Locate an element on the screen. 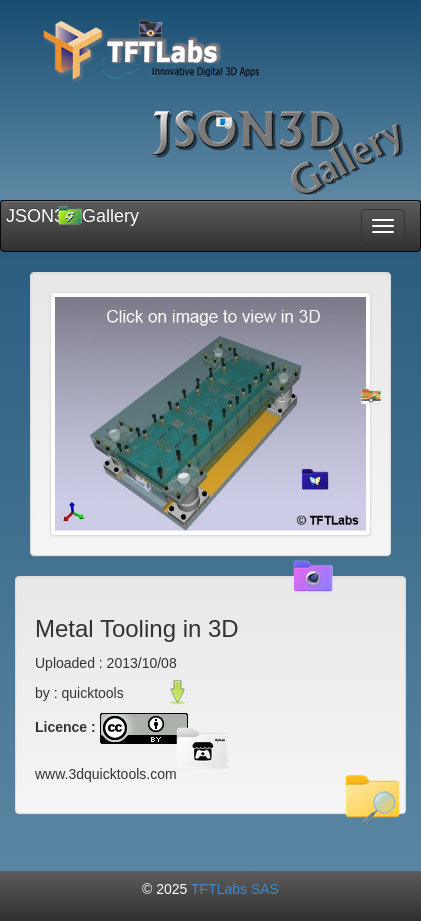 The width and height of the screenshot is (421, 921). open Cinema 4D project files folder is located at coordinates (313, 577).